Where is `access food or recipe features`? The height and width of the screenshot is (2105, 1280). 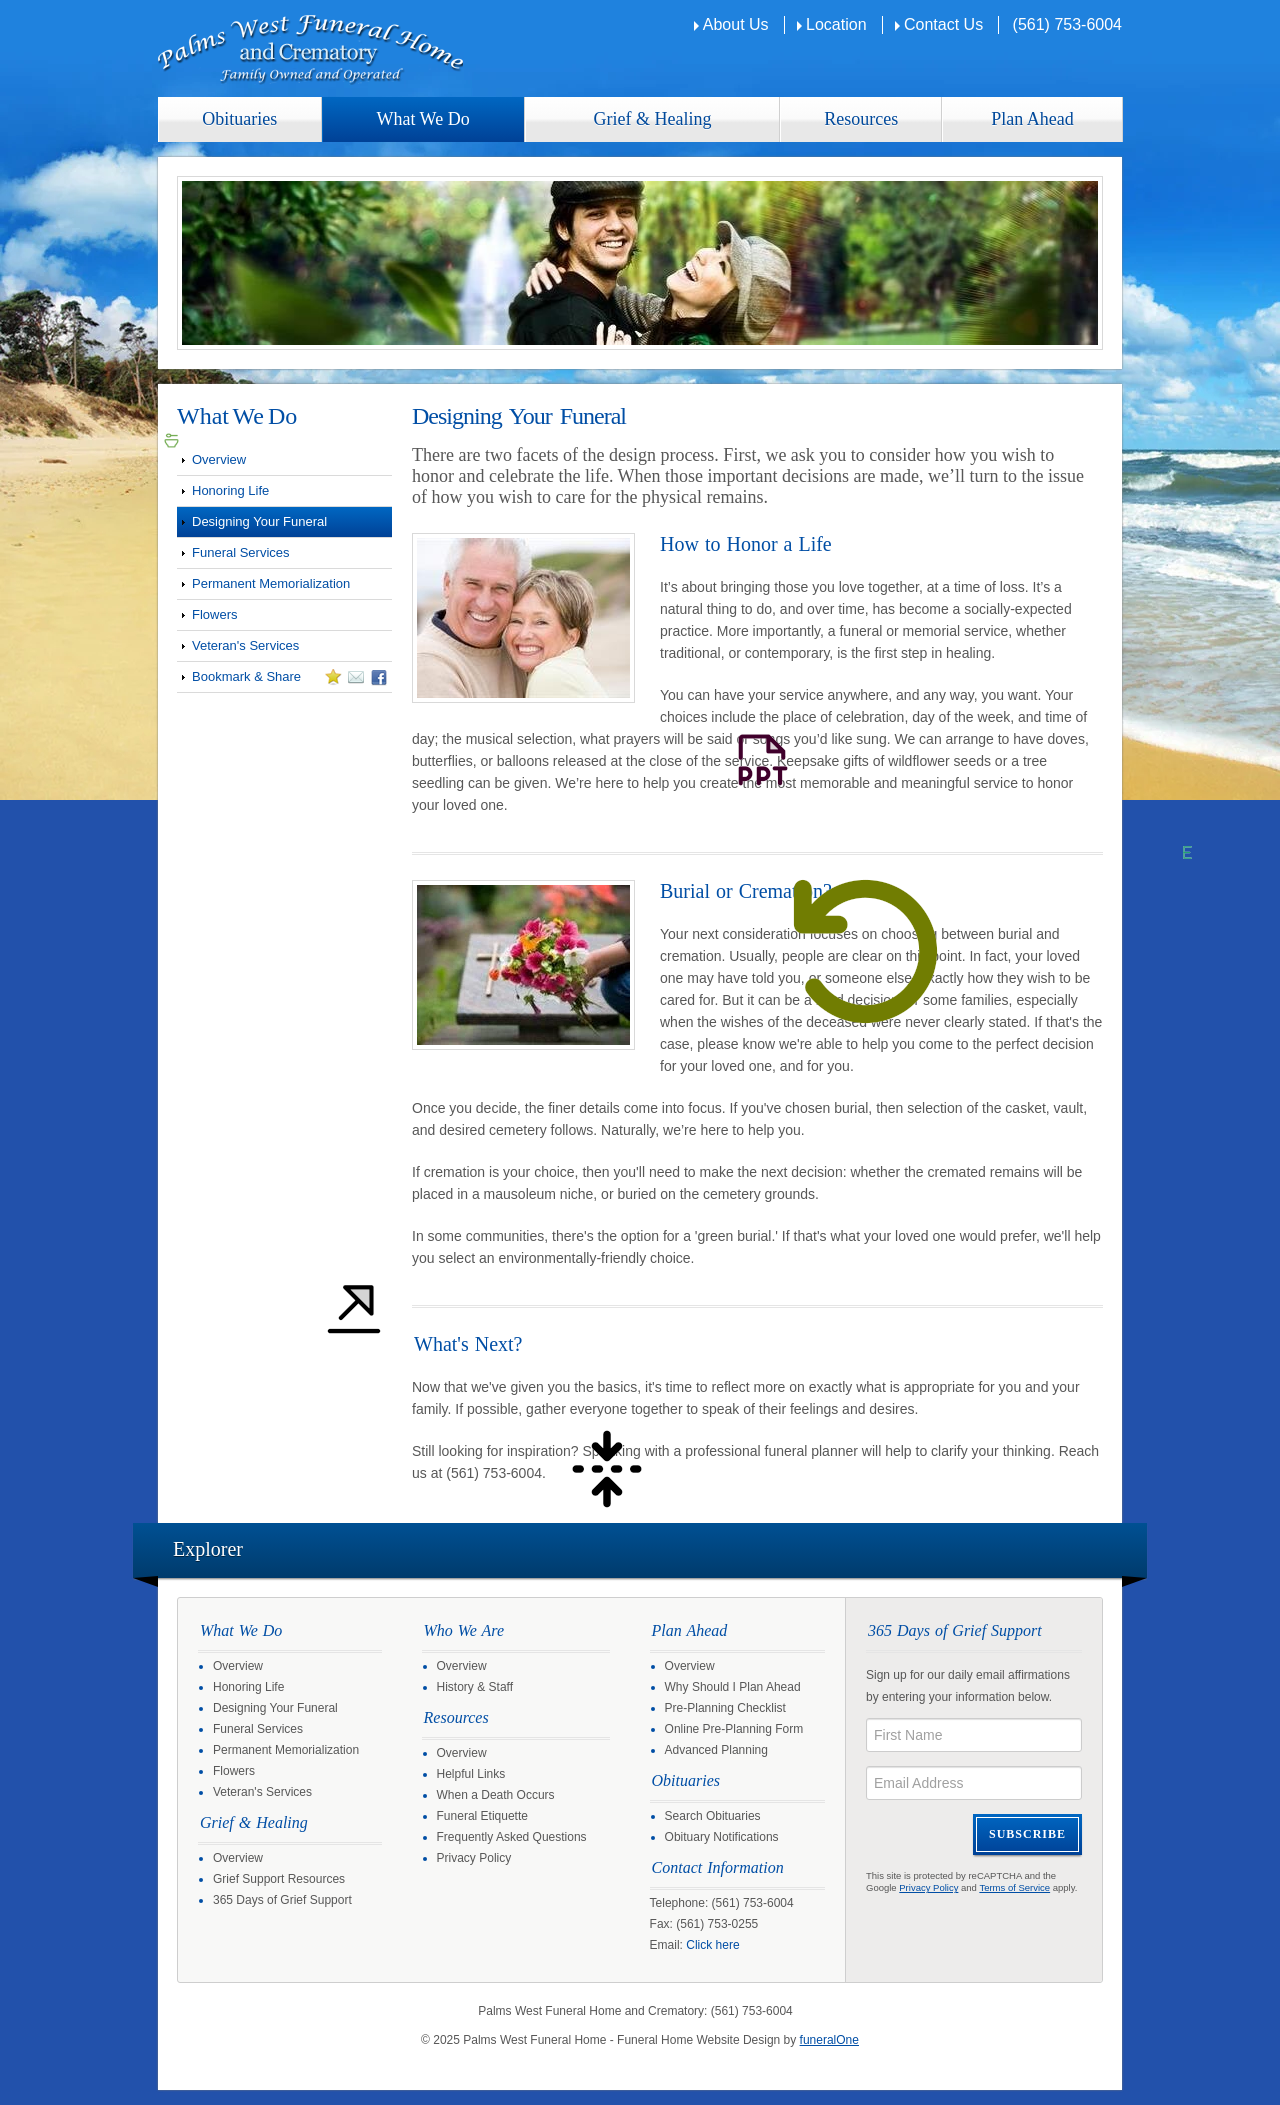 access food or recipe features is located at coordinates (171, 440).